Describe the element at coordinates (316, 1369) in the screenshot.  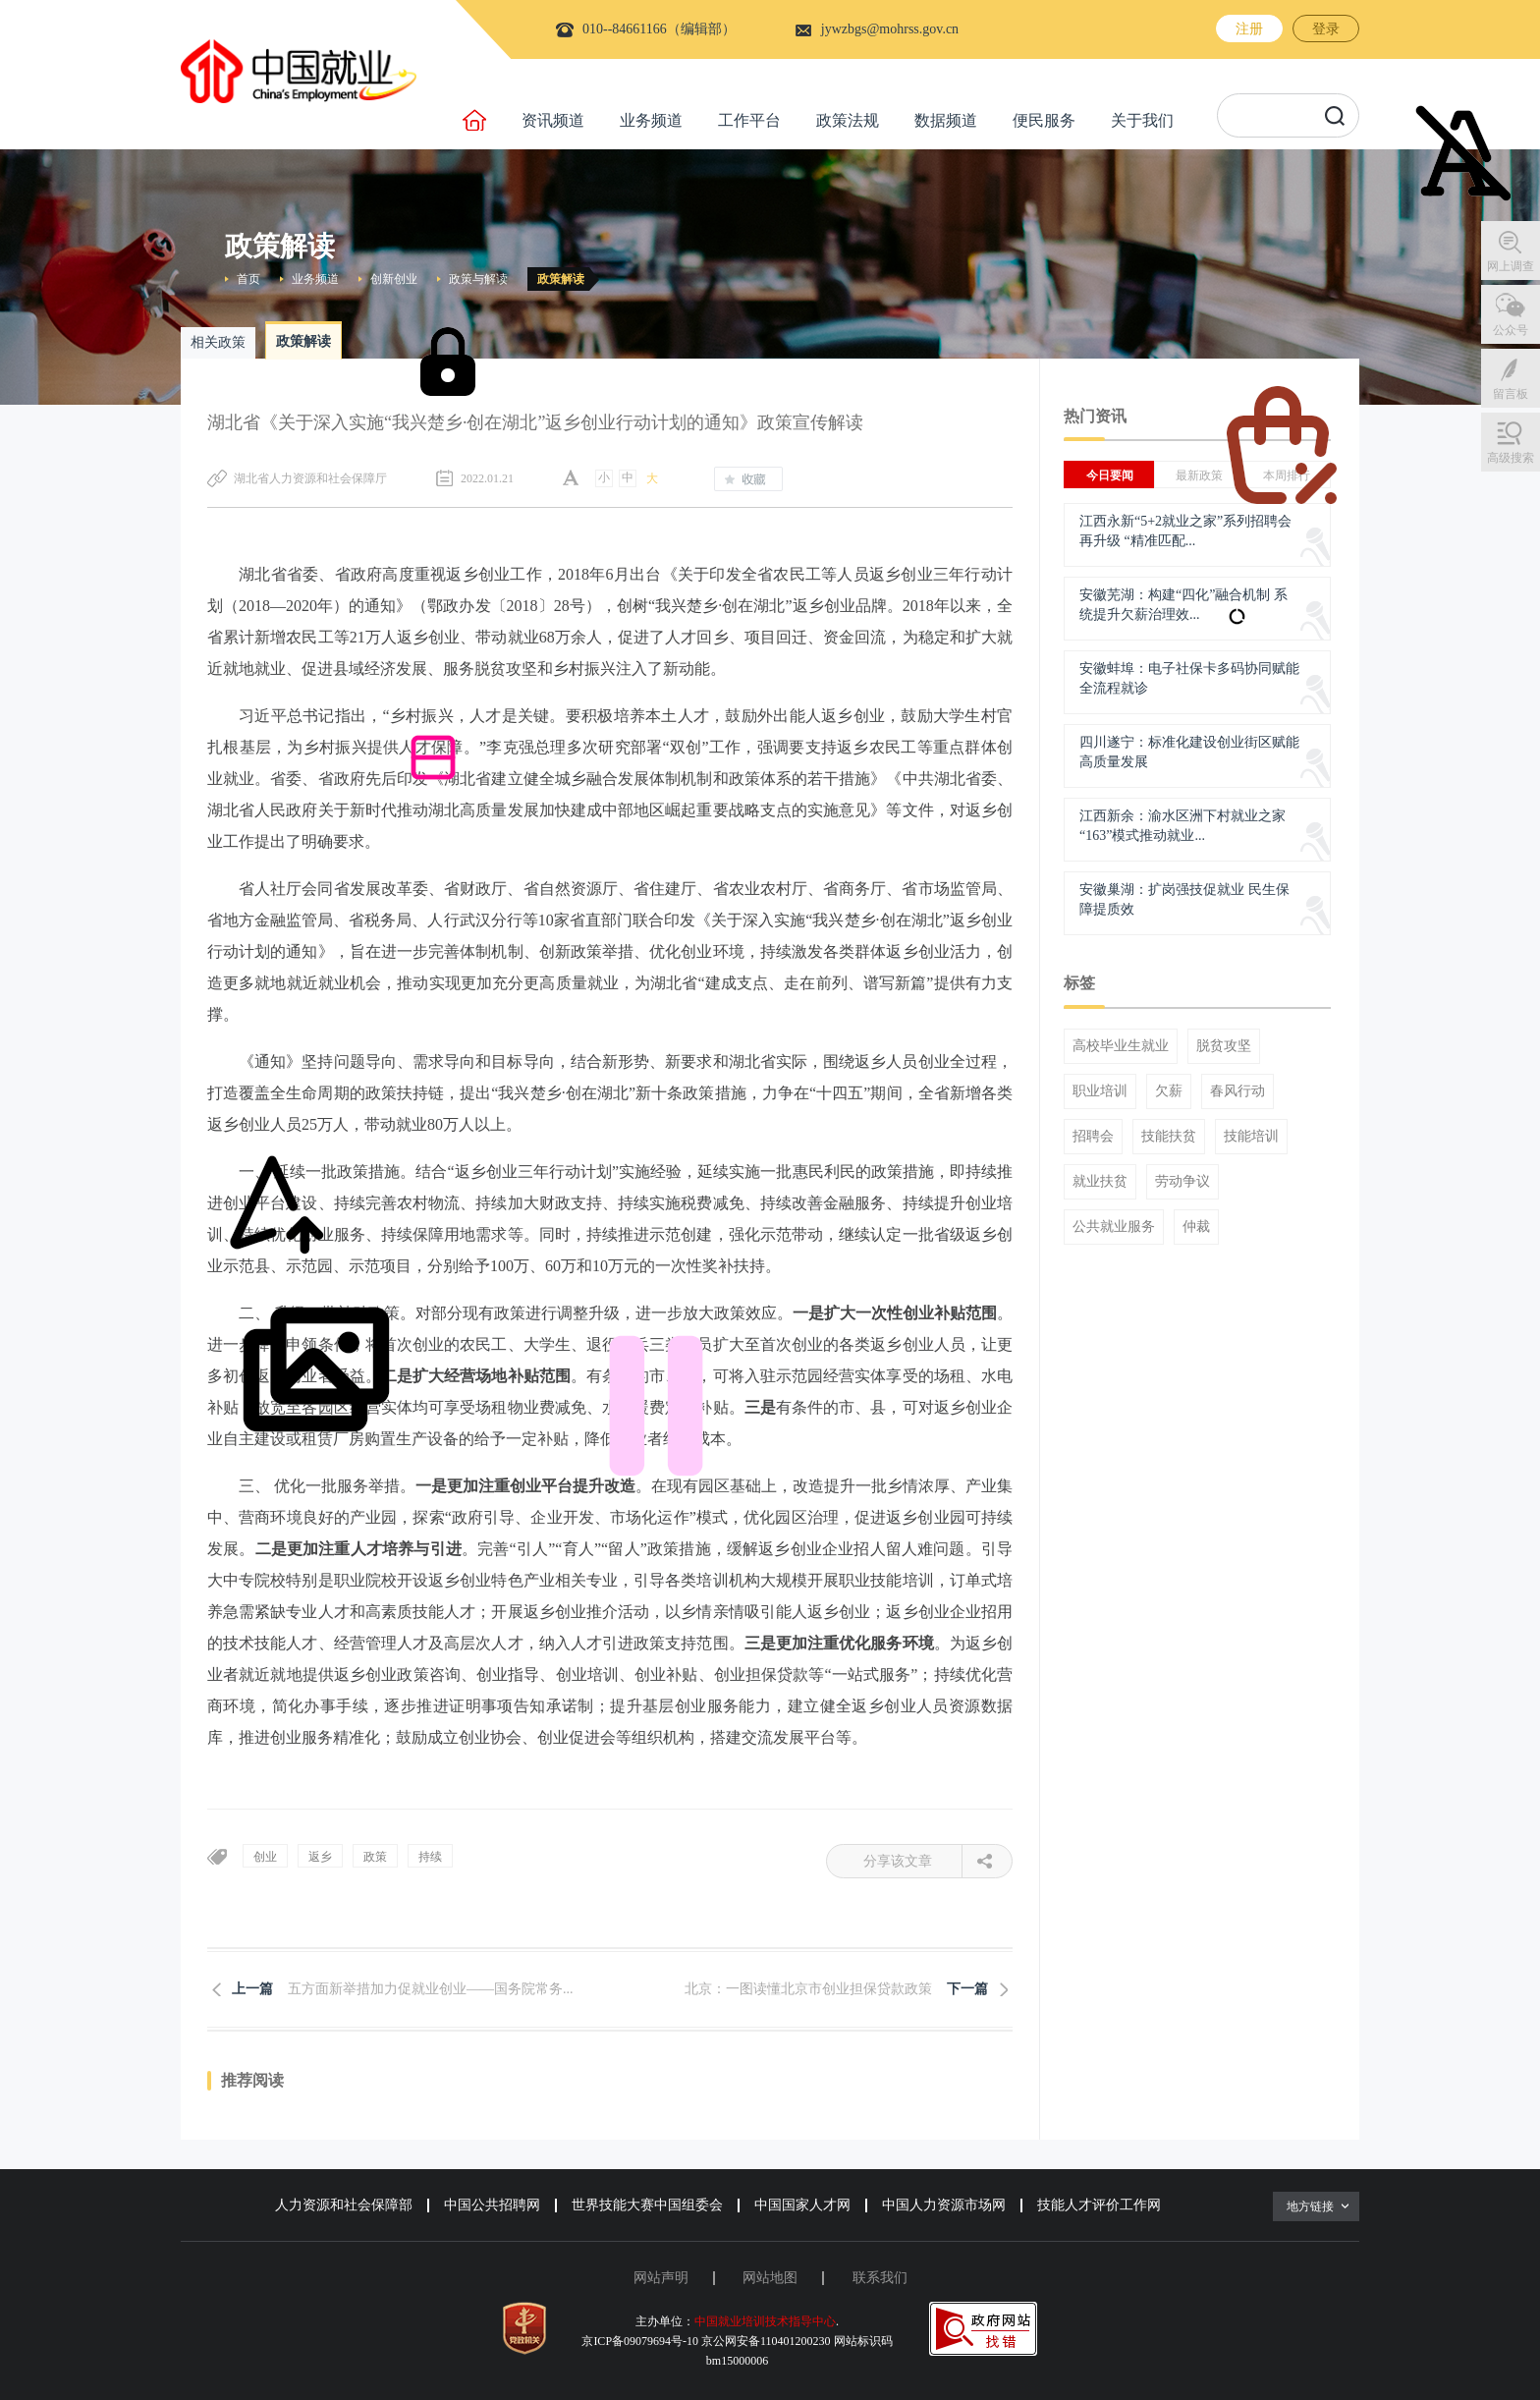
I see `view photo gallery` at that location.